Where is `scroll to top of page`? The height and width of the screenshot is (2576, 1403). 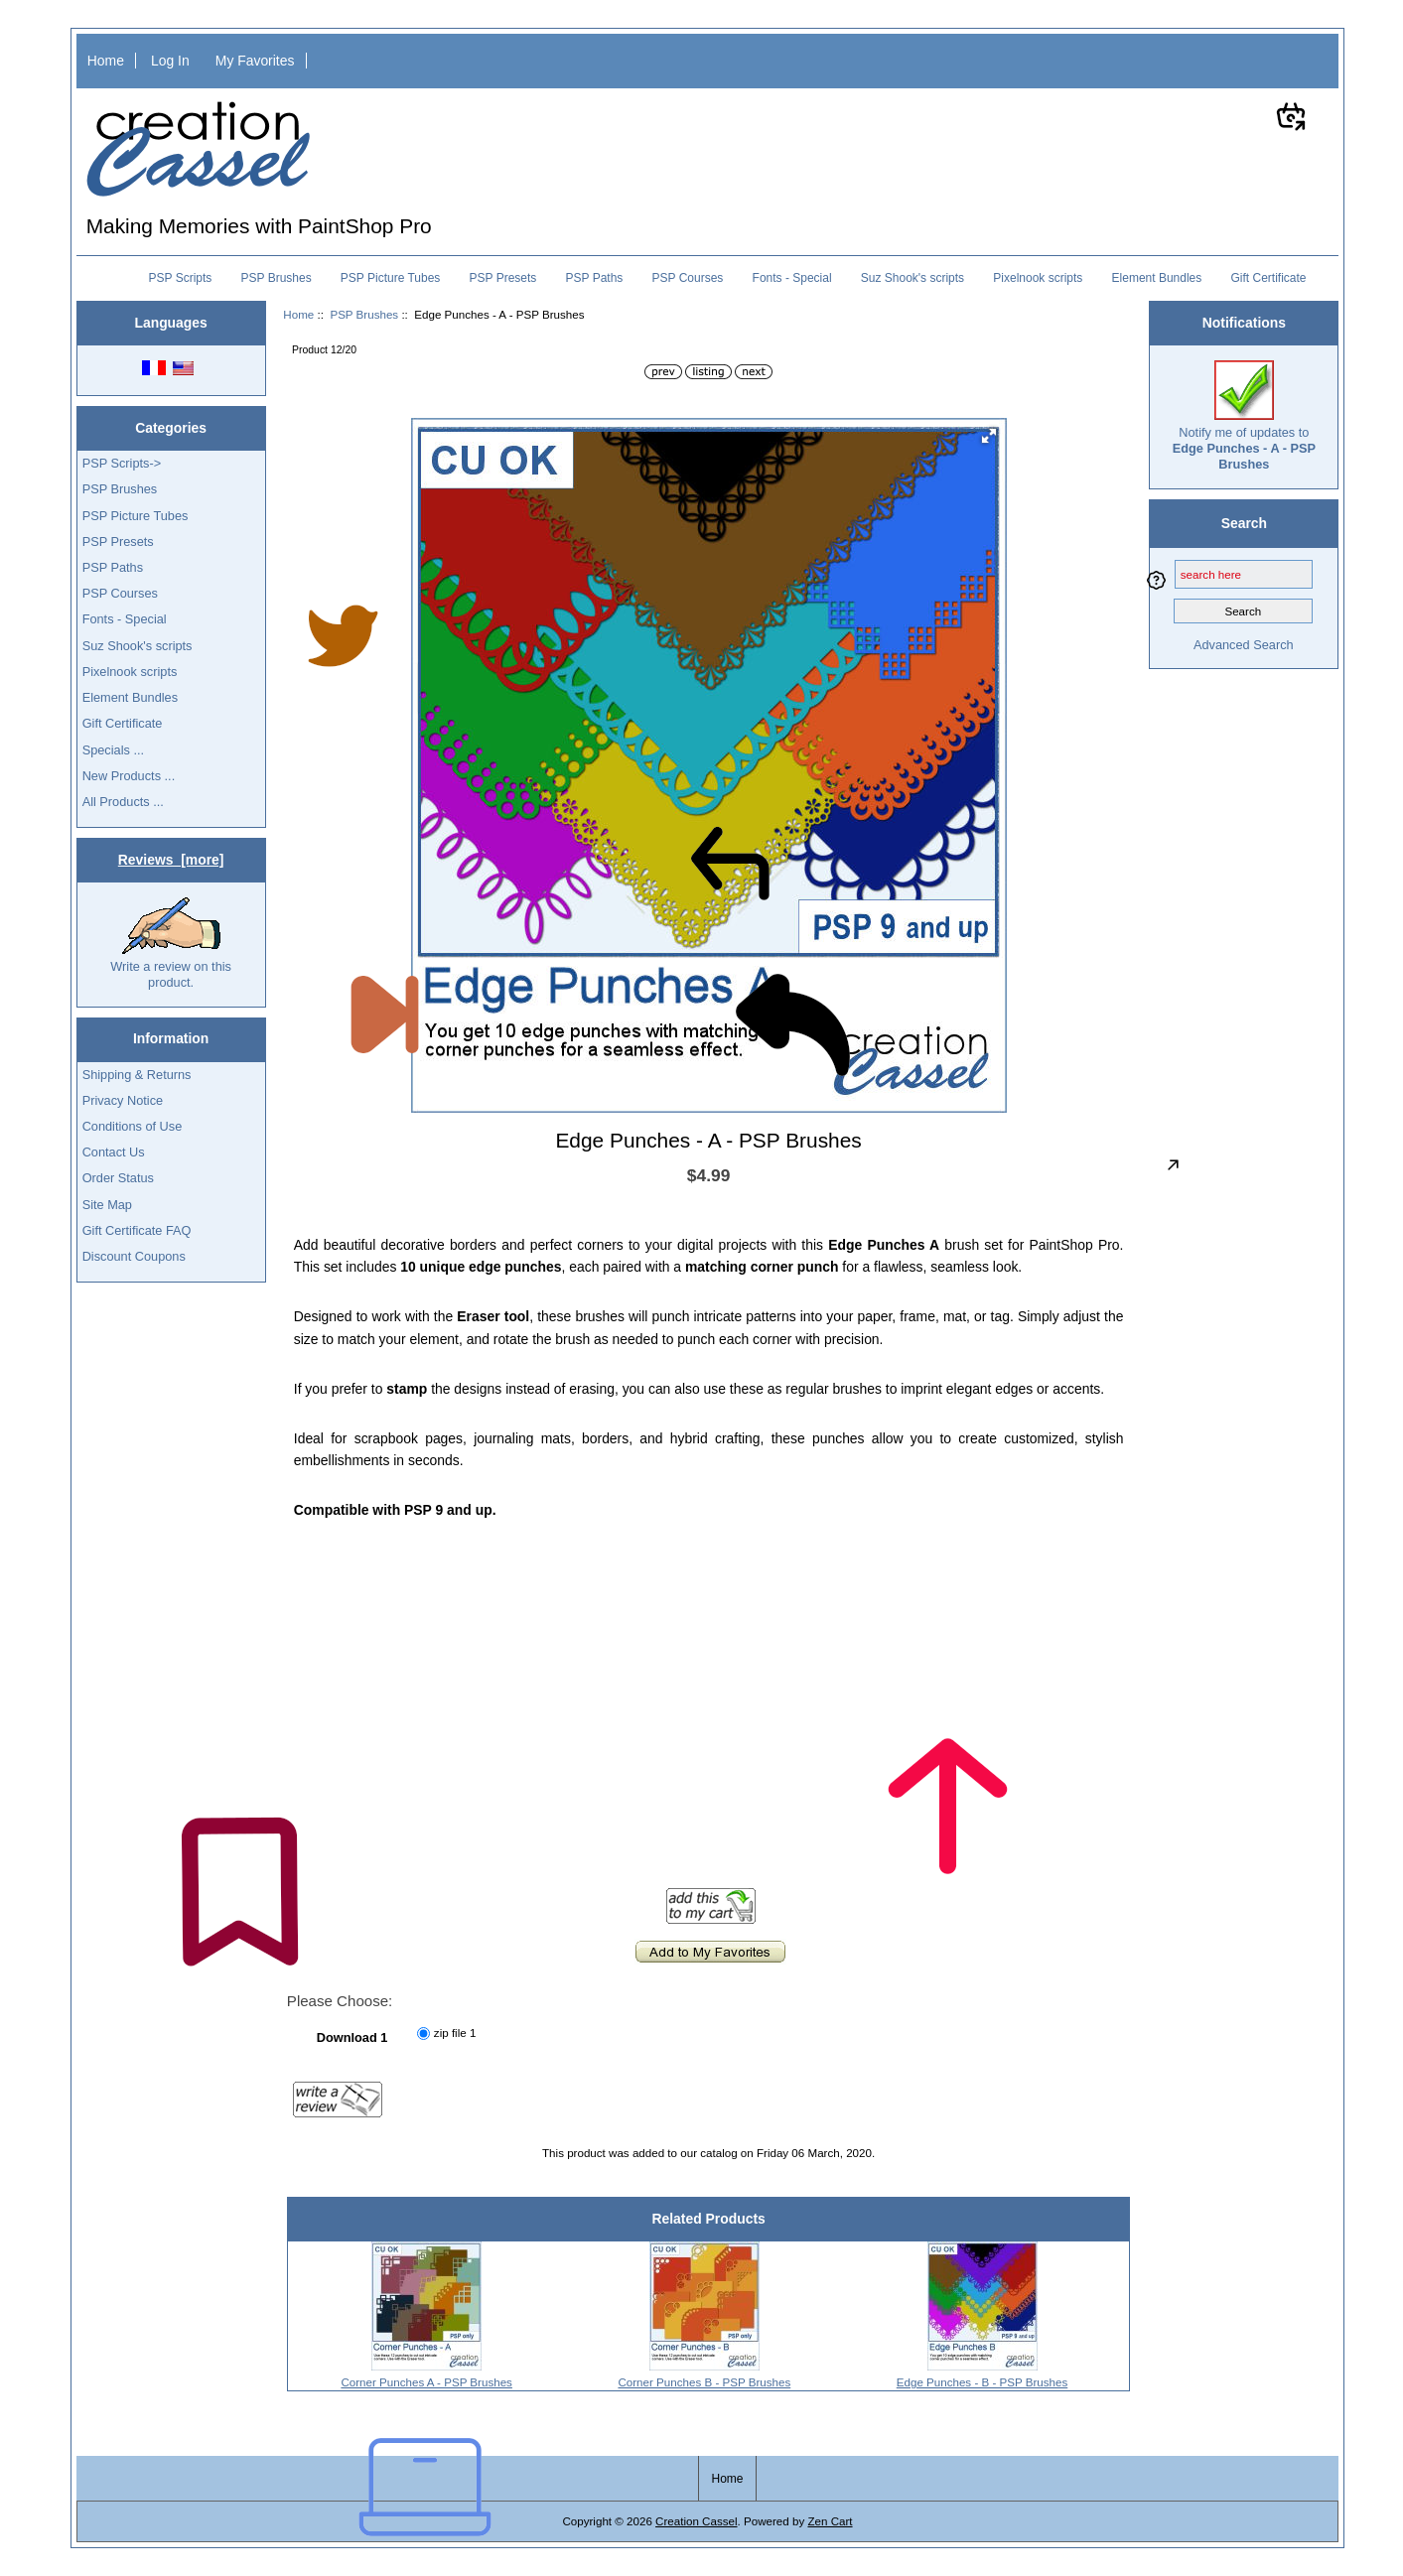
scroll to top of page is located at coordinates (947, 1806).